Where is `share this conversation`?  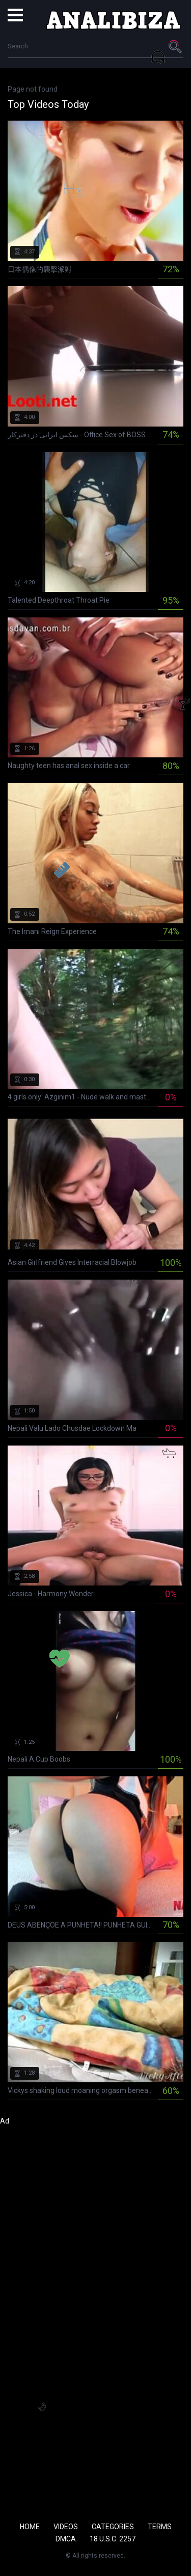 share this conversation is located at coordinates (158, 56).